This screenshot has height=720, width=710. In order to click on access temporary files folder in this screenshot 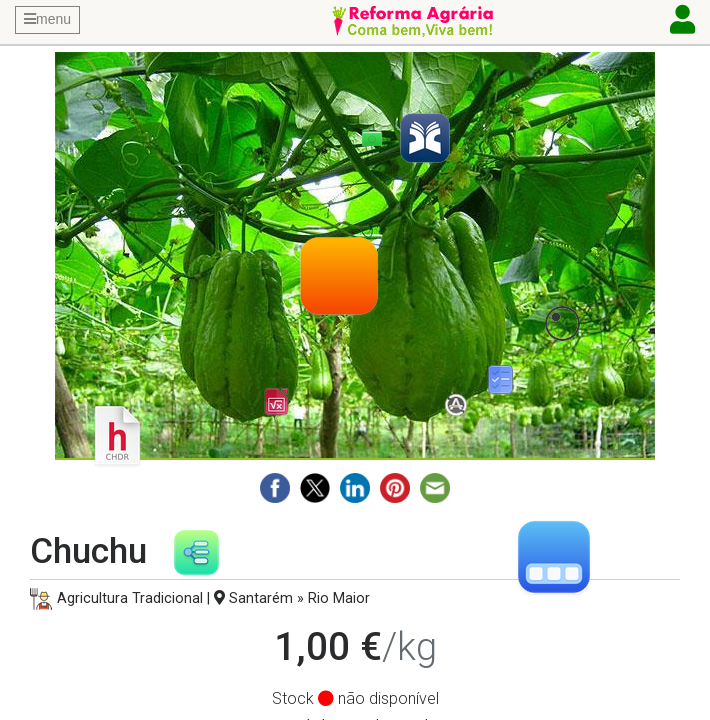, I will do `click(372, 138)`.